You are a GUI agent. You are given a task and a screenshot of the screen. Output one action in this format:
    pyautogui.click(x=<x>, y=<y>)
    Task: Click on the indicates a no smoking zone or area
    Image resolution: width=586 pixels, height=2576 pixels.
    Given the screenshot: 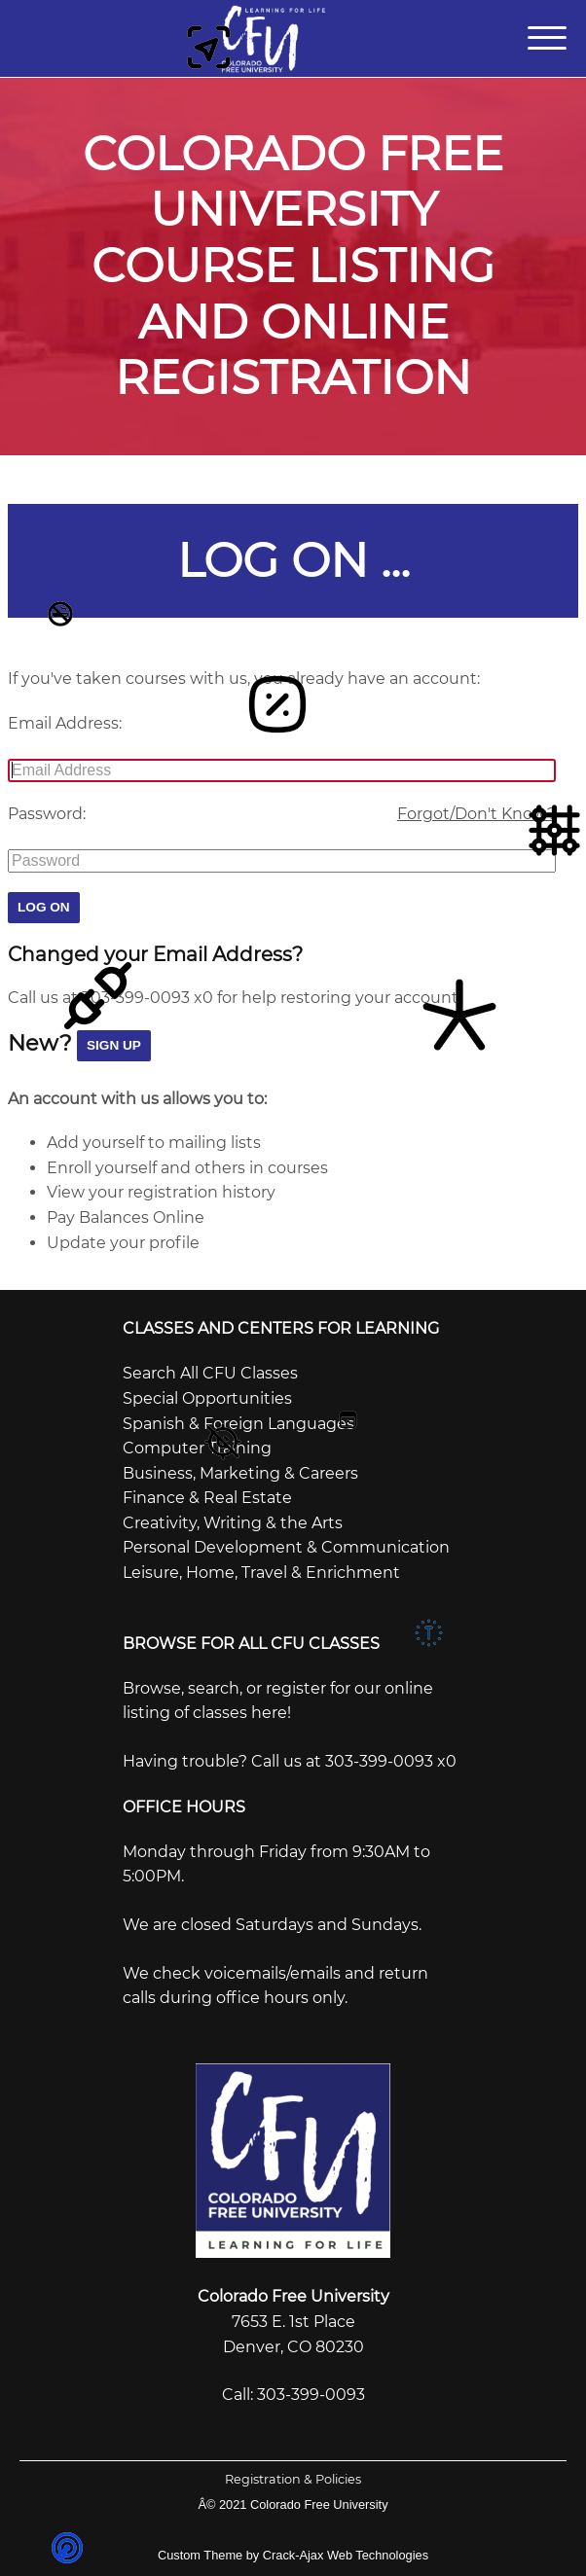 What is the action you would take?
    pyautogui.click(x=60, y=614)
    